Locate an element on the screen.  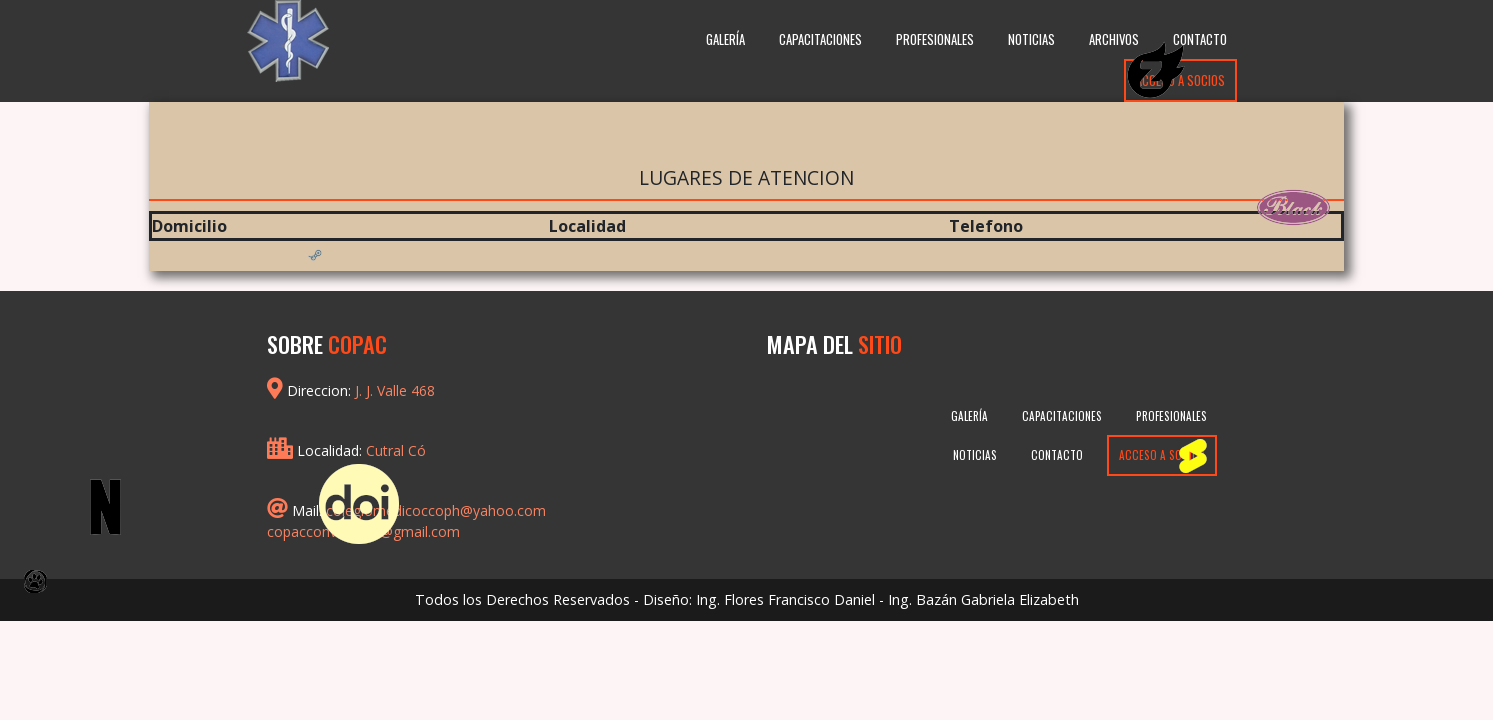
black brand logo is located at coordinates (1293, 207).